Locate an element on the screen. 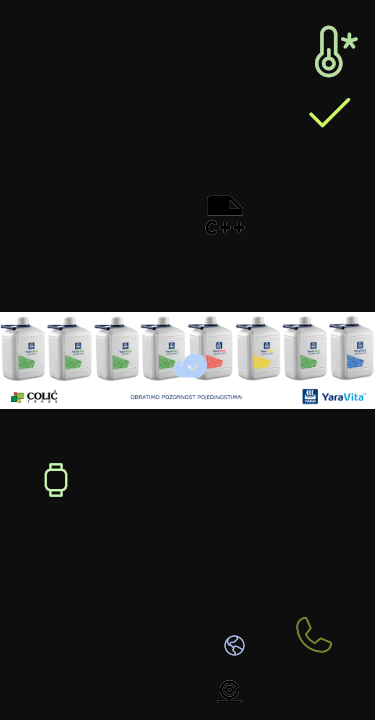  make a phone call is located at coordinates (313, 635).